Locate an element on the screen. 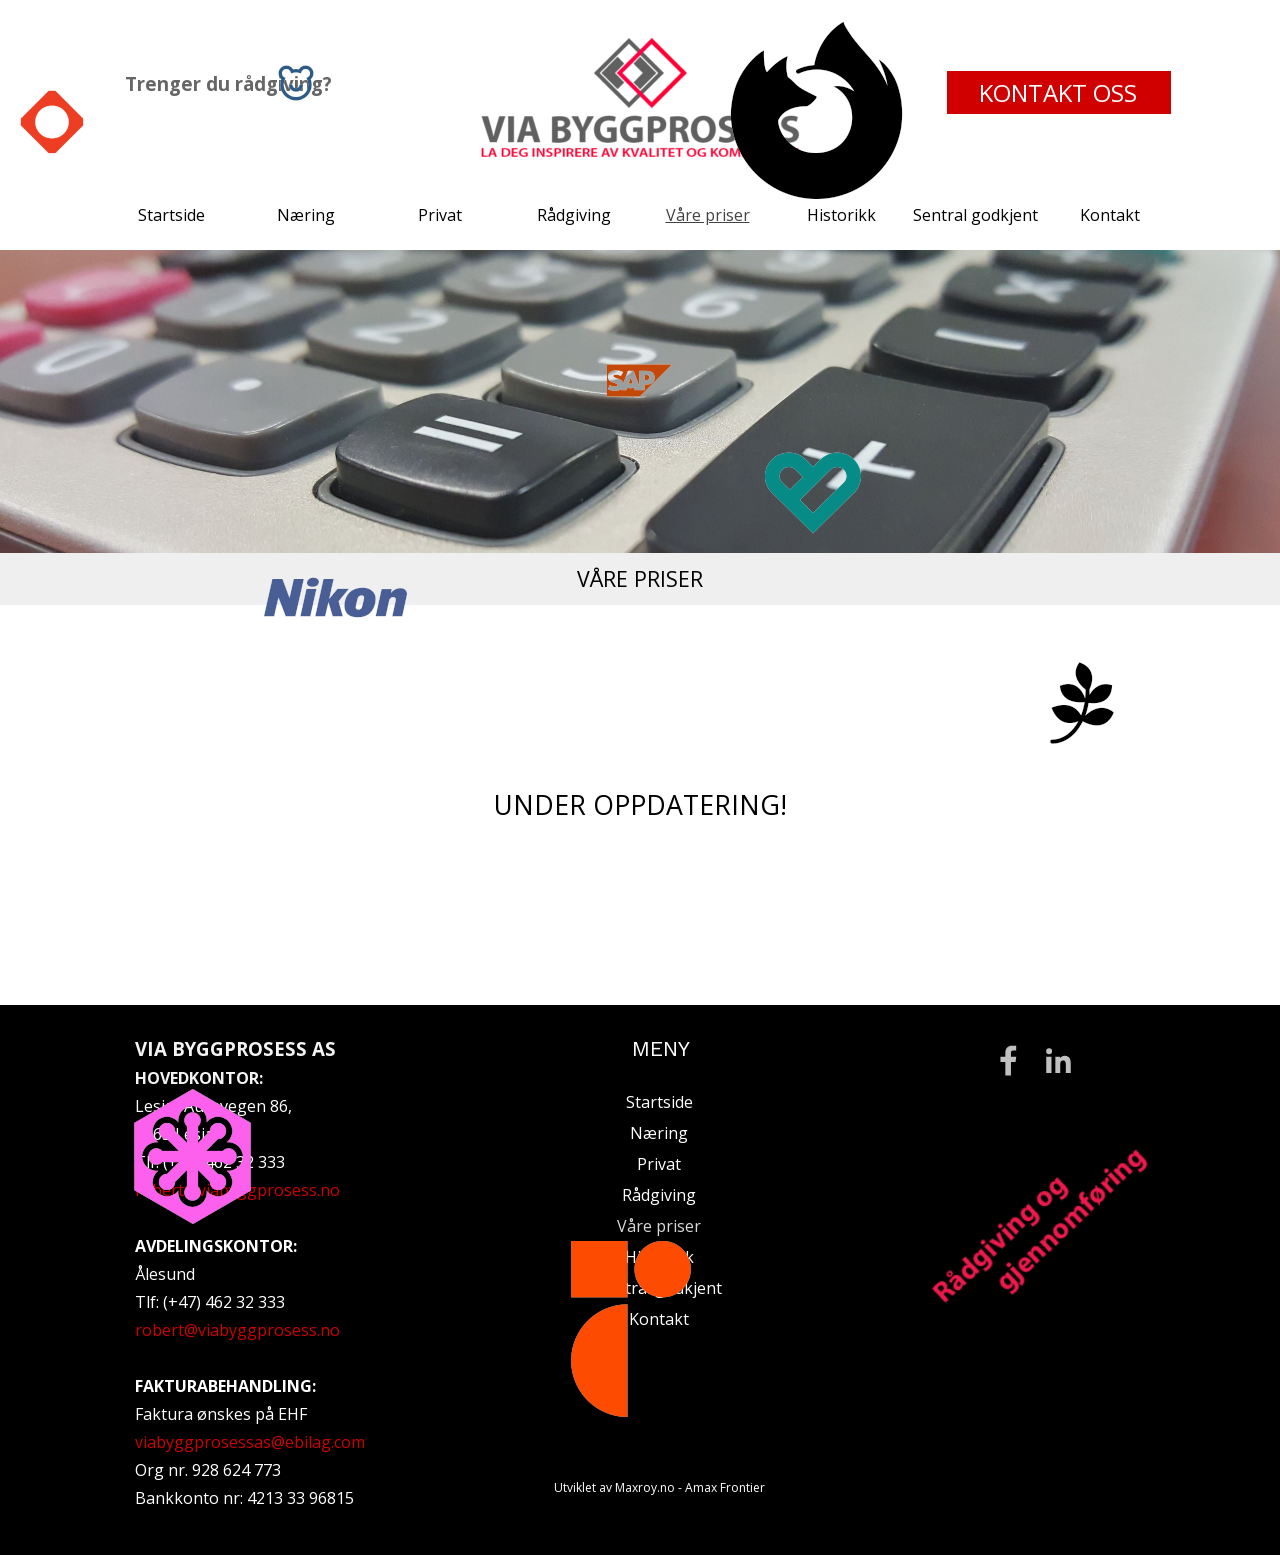 This screenshot has width=1280, height=1555. cloudsmith logo is located at coordinates (52, 122).